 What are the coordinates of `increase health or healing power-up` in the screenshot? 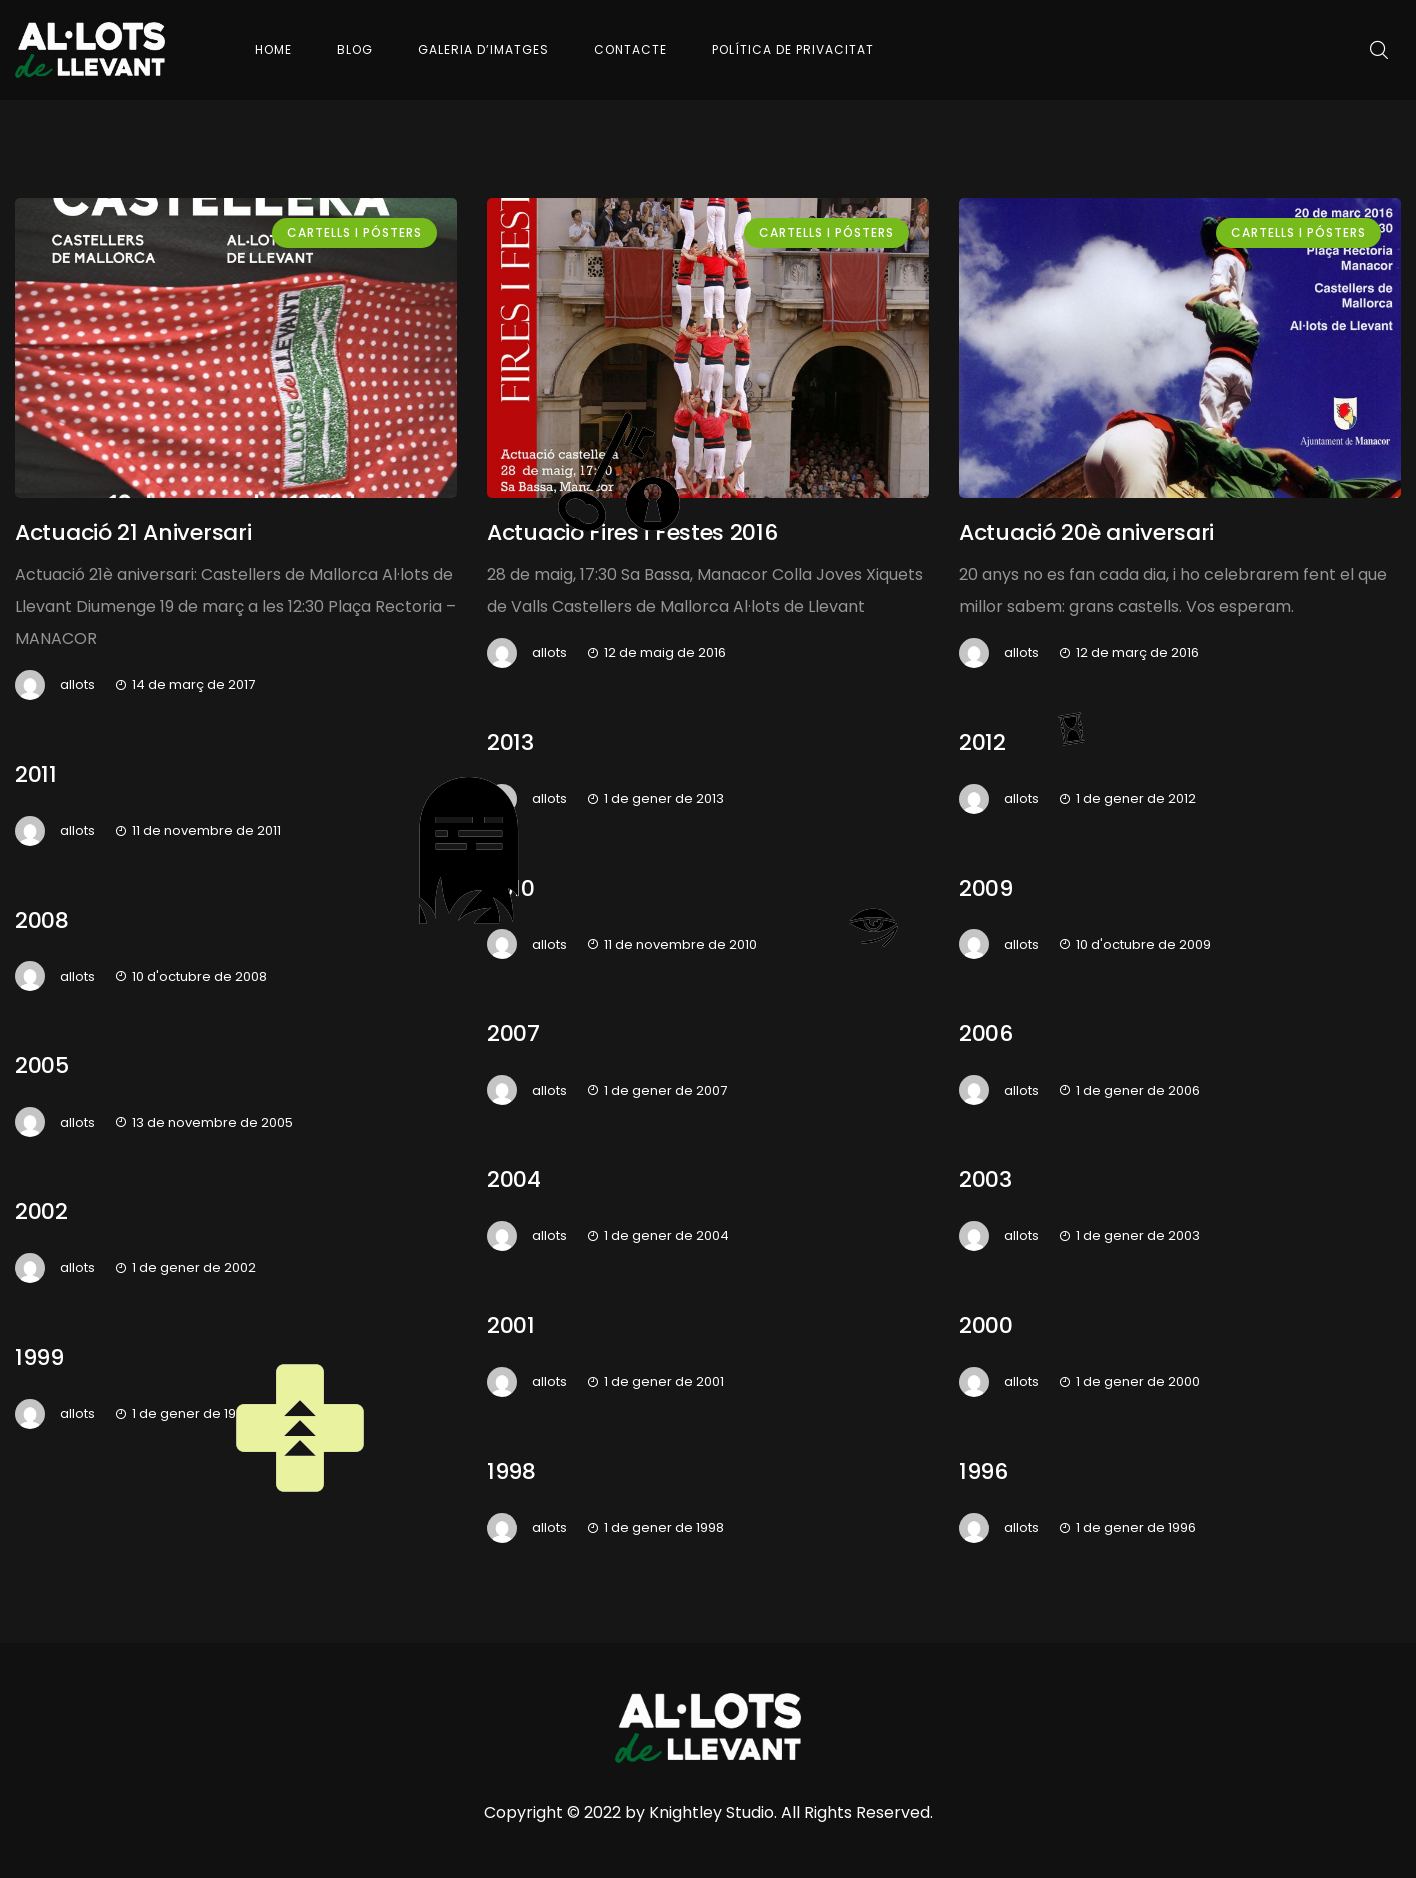 It's located at (300, 1428).